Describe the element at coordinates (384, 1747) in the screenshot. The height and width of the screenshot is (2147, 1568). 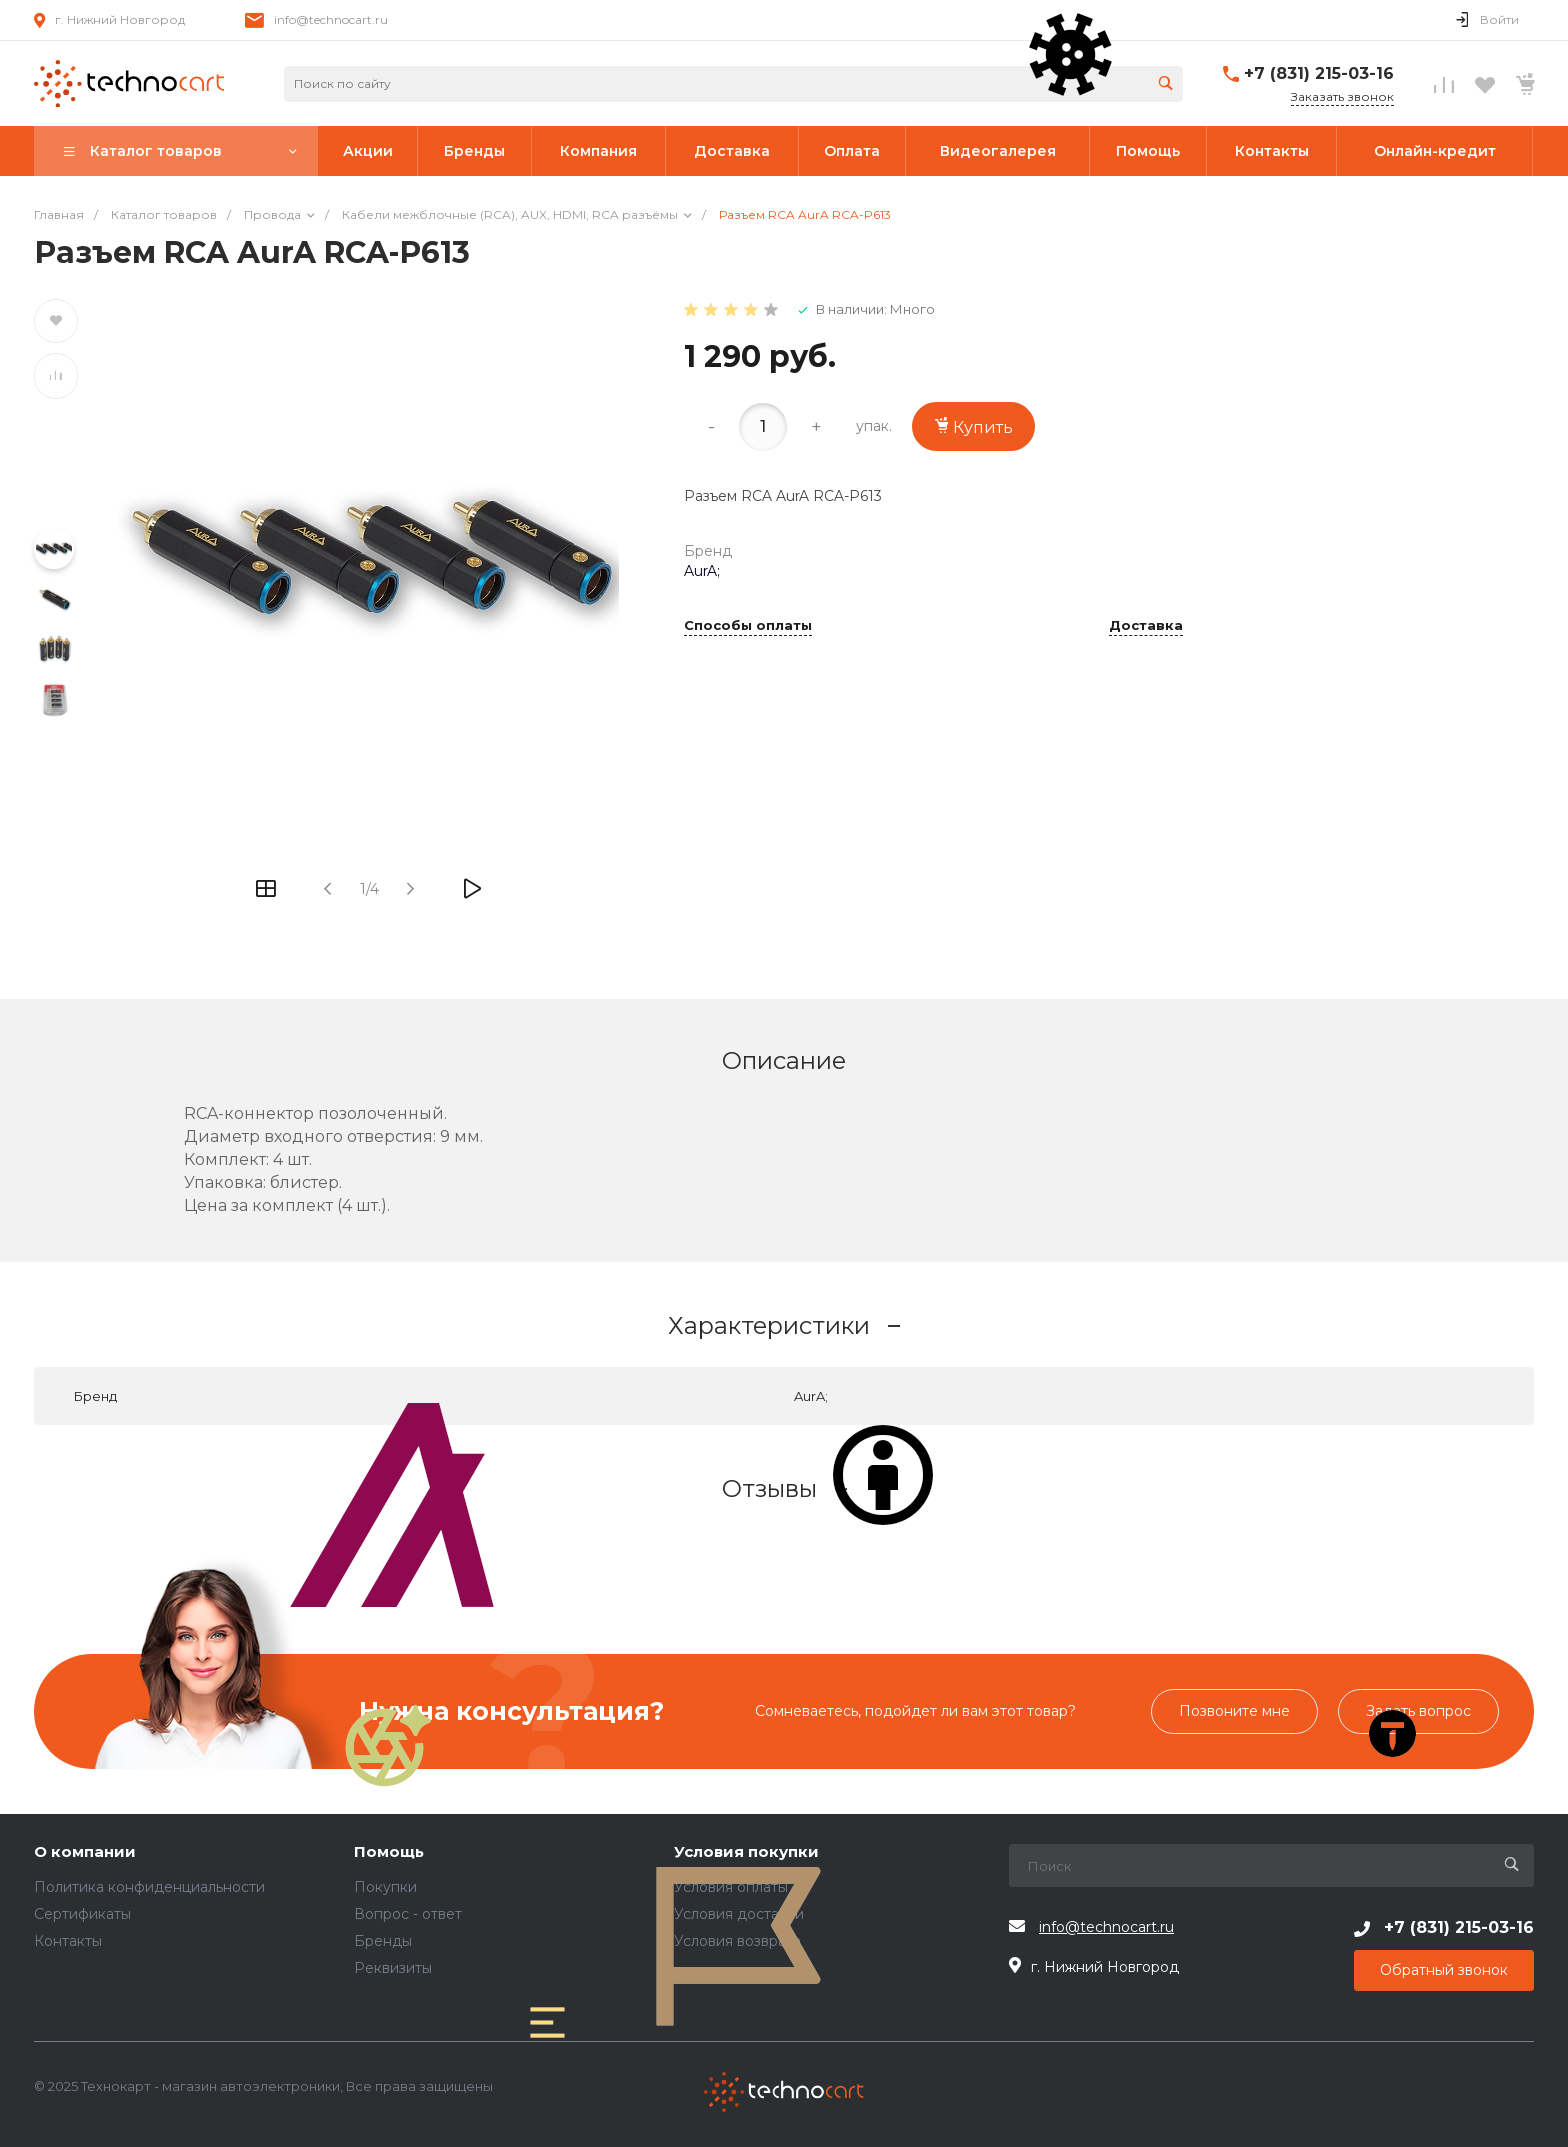
I see `access AI-powered camera features` at that location.